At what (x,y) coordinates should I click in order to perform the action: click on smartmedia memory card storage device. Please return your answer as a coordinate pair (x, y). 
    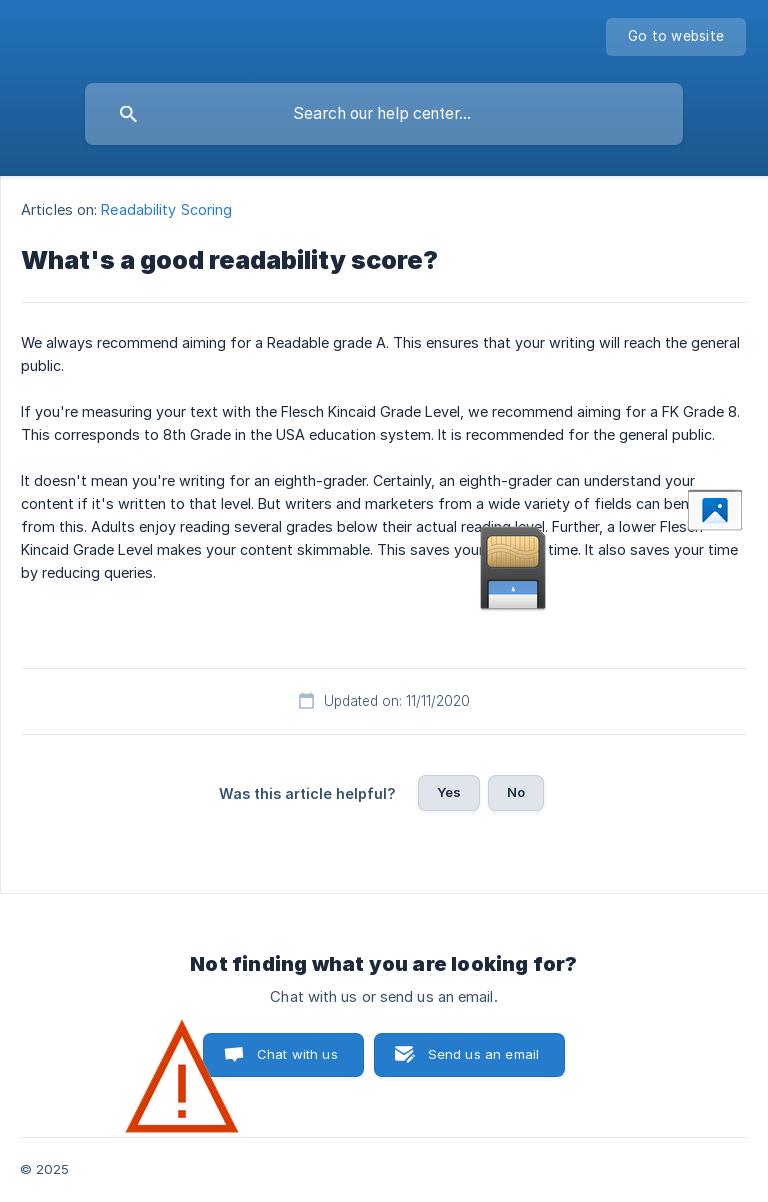
    Looking at the image, I should click on (513, 569).